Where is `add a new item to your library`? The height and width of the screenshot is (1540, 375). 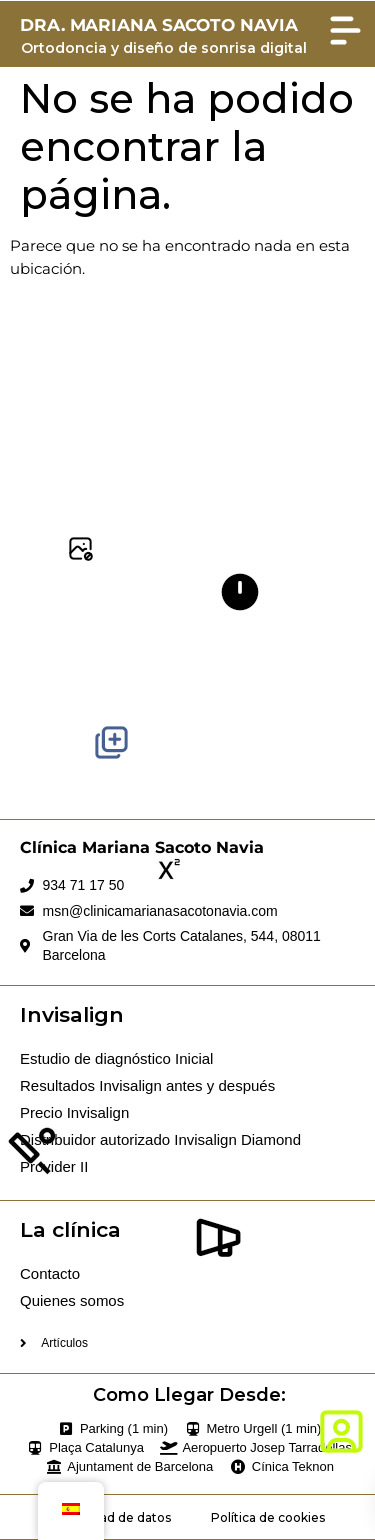 add a new item to your library is located at coordinates (111, 742).